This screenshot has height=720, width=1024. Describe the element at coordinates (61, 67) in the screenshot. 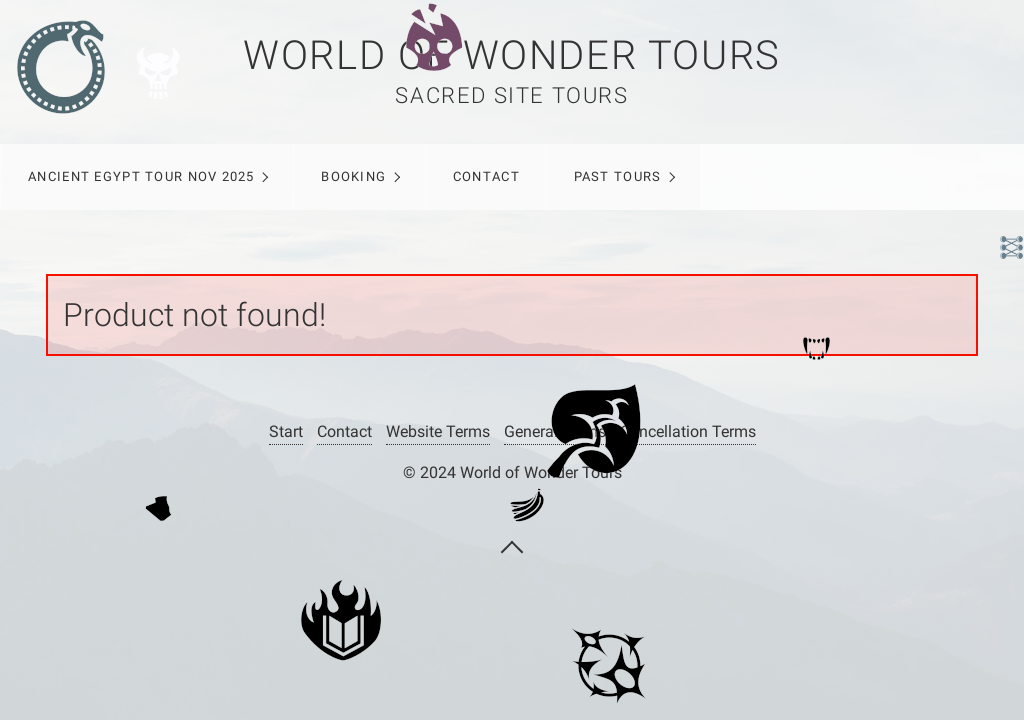

I see `indicates infinite loop or cyclical process` at that location.